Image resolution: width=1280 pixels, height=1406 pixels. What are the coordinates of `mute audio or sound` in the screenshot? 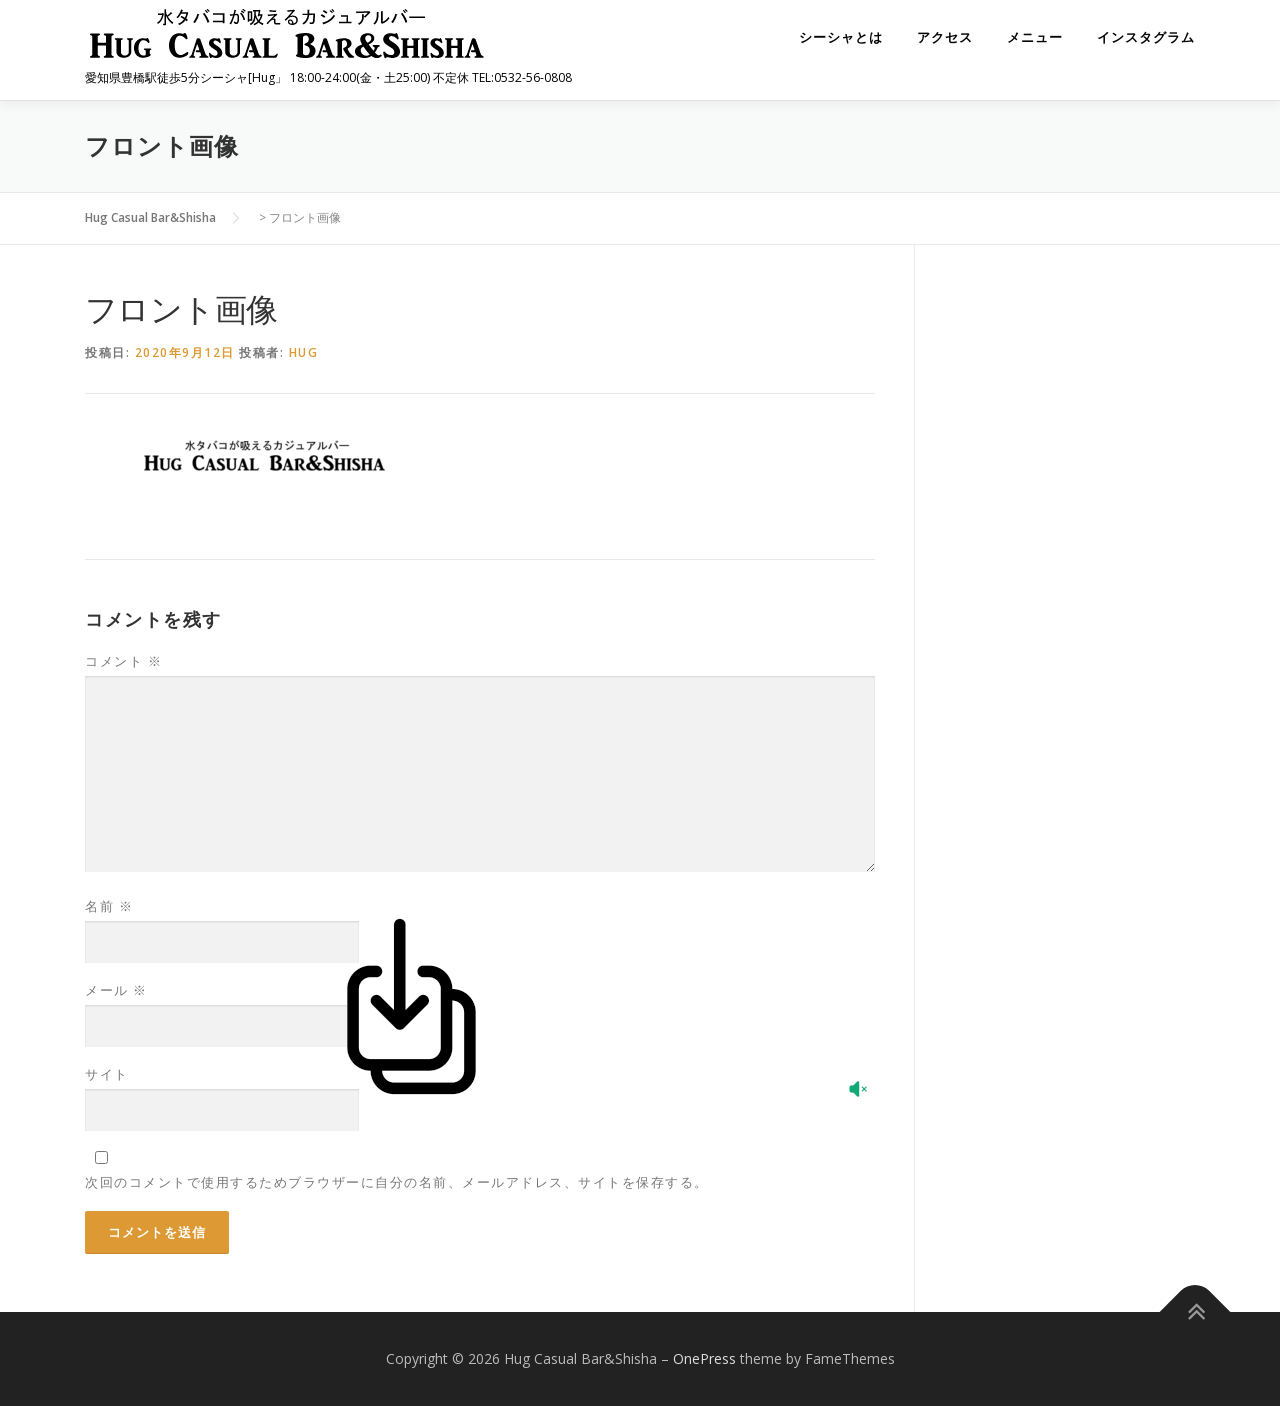 It's located at (858, 1089).